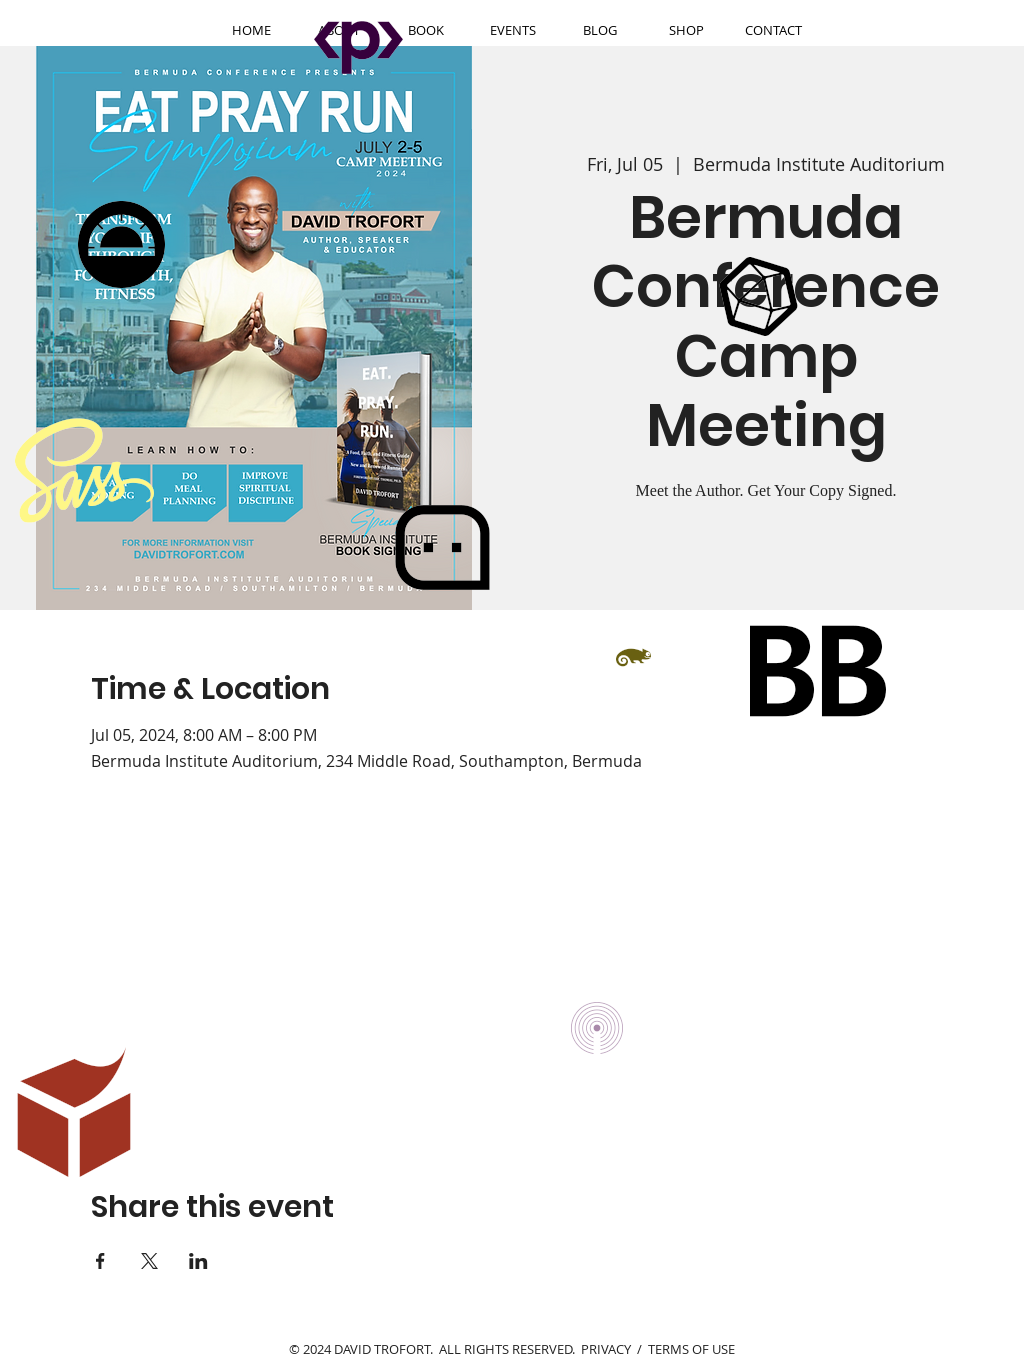 The image size is (1024, 1358). I want to click on protractor end-to-end testing framework logo, so click(121, 244).